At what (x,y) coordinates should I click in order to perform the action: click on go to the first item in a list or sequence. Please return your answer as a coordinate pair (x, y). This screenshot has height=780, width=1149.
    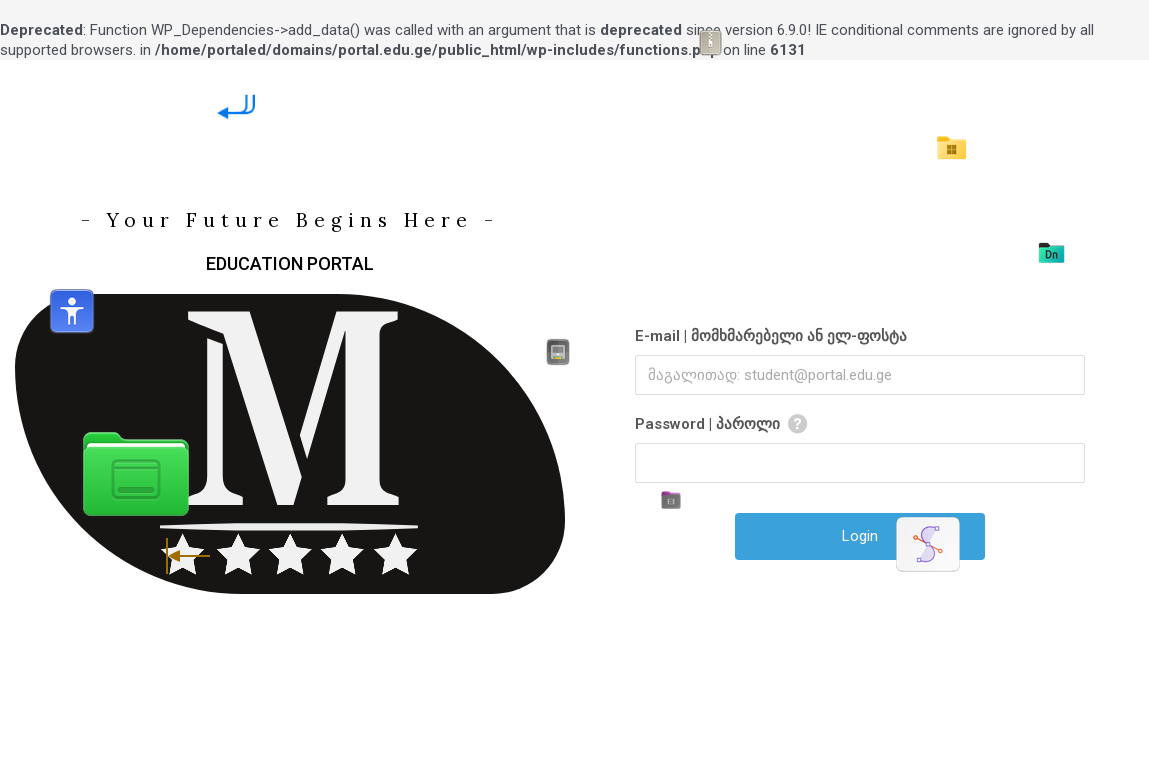
    Looking at the image, I should click on (188, 556).